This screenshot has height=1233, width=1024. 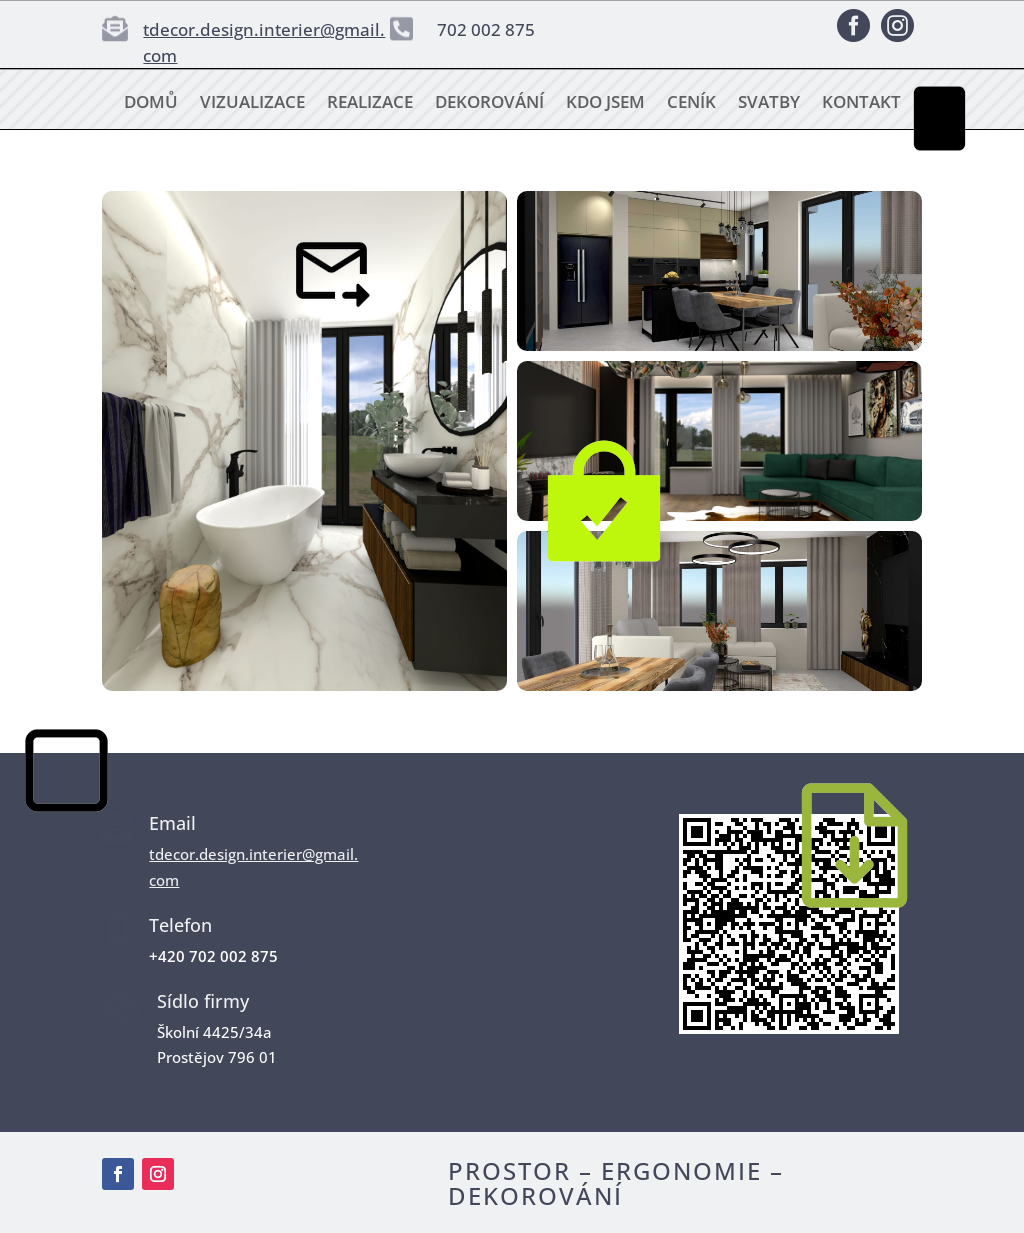 What do you see at coordinates (66, 770) in the screenshot?
I see `unchecked checkbox or selection state` at bounding box center [66, 770].